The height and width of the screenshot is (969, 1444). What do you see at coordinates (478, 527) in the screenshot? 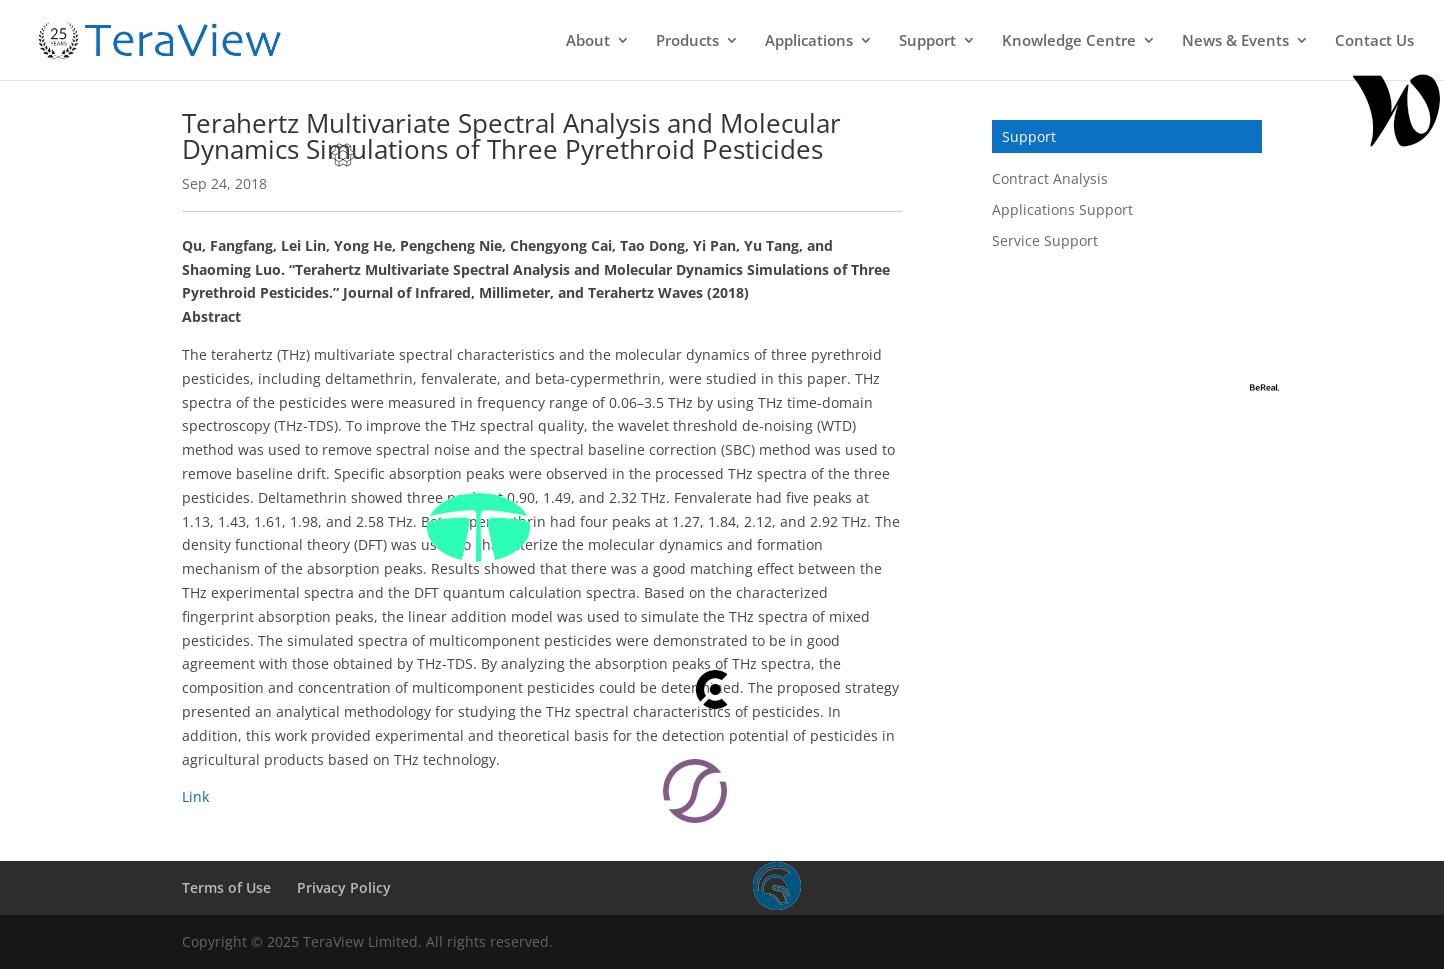
I see `tata group company logo` at bounding box center [478, 527].